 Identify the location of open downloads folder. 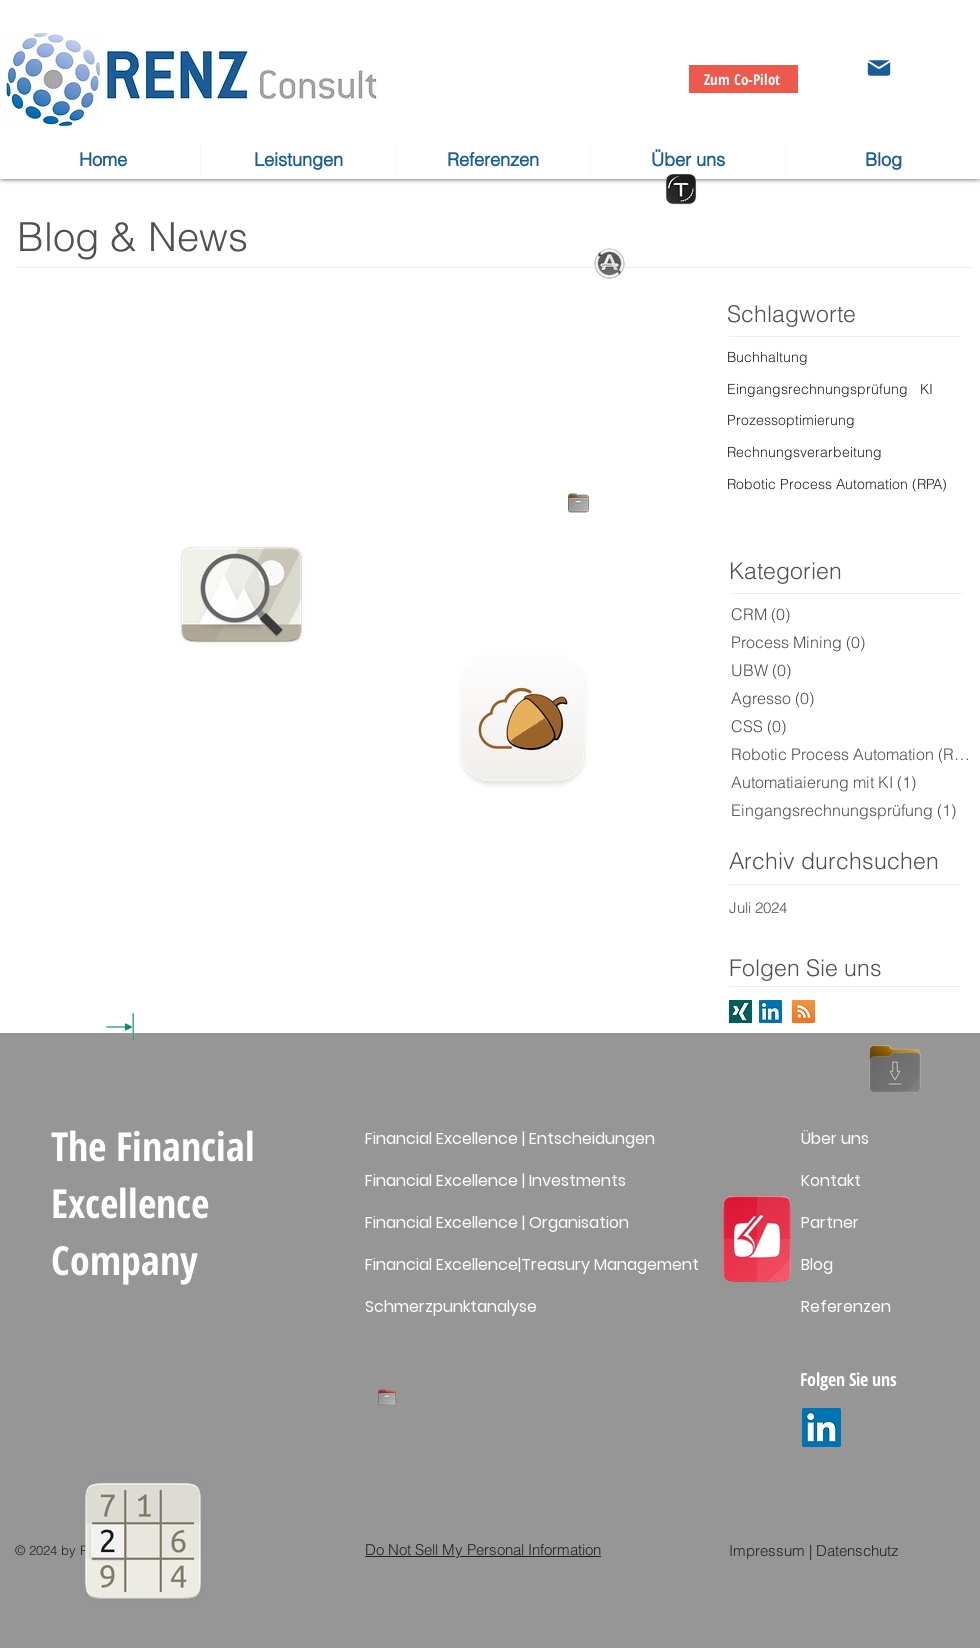
(895, 1069).